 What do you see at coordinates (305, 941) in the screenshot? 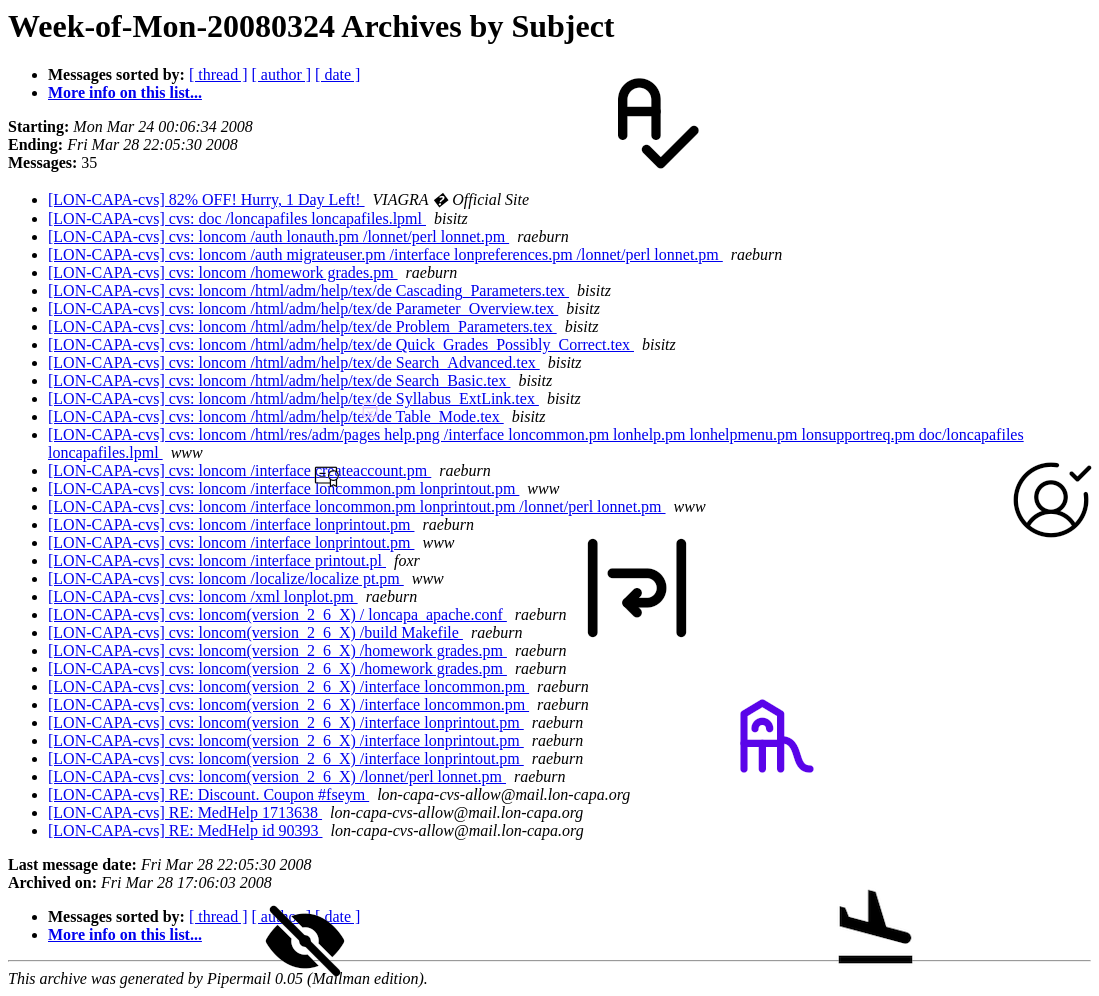
I see `hide password or sensitive content` at bounding box center [305, 941].